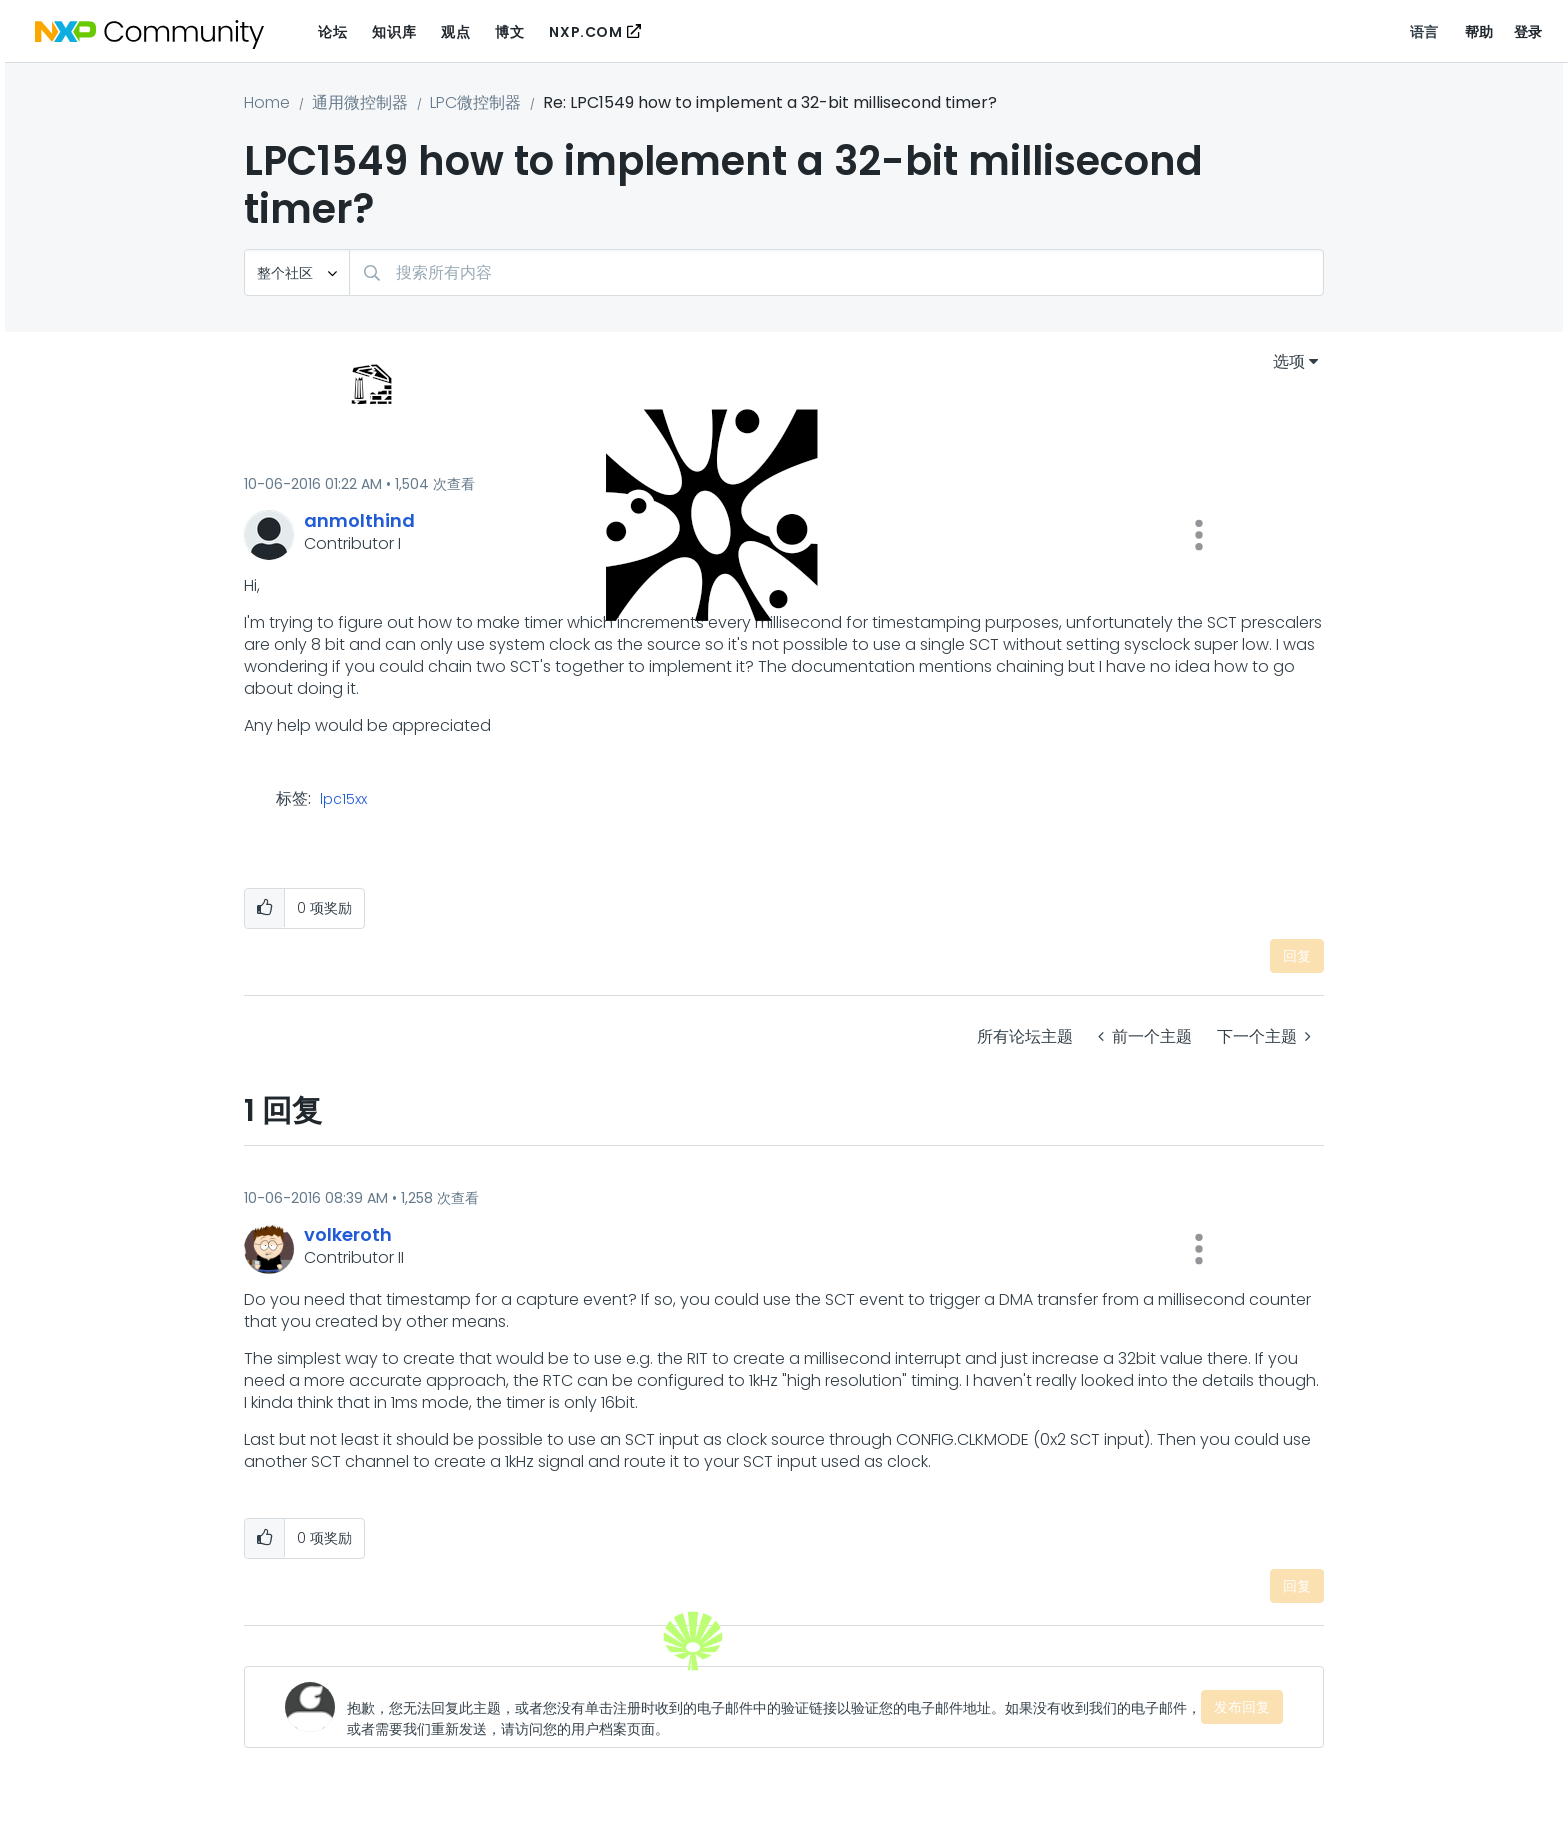 The image size is (1568, 1845). I want to click on explore ancient ruins or archaeological sites, so click(371, 384).